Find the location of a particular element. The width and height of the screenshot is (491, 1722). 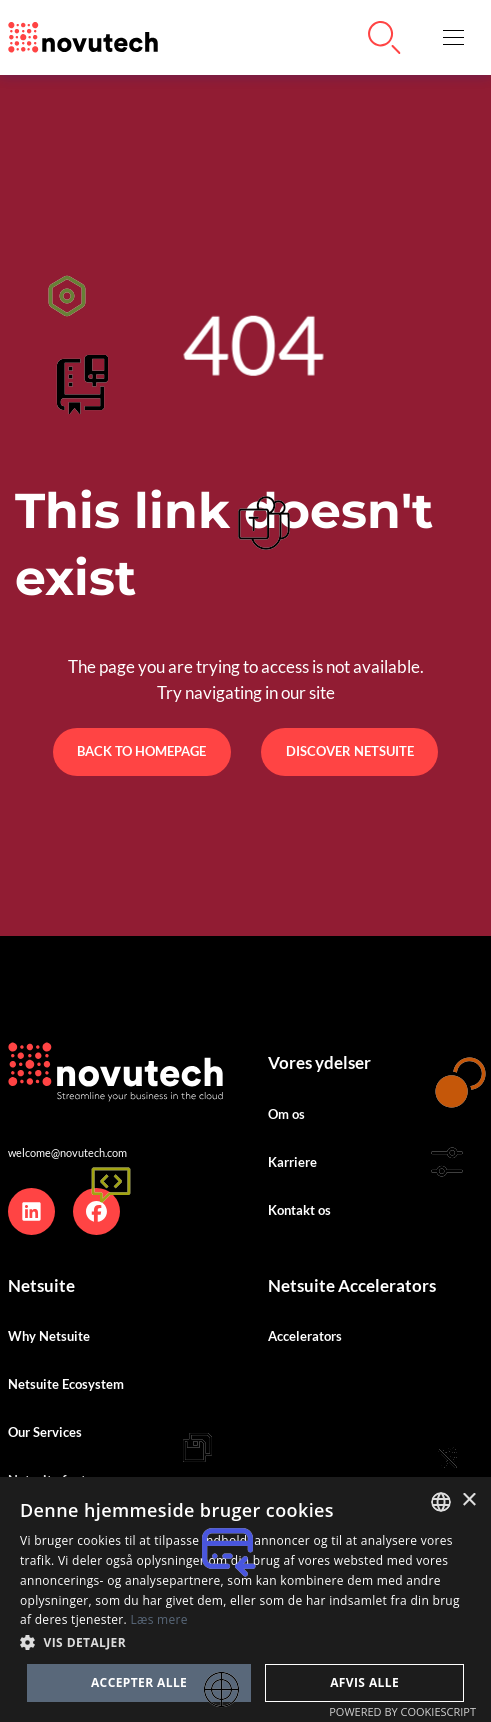

open Microsoft Teams is located at coordinates (264, 524).